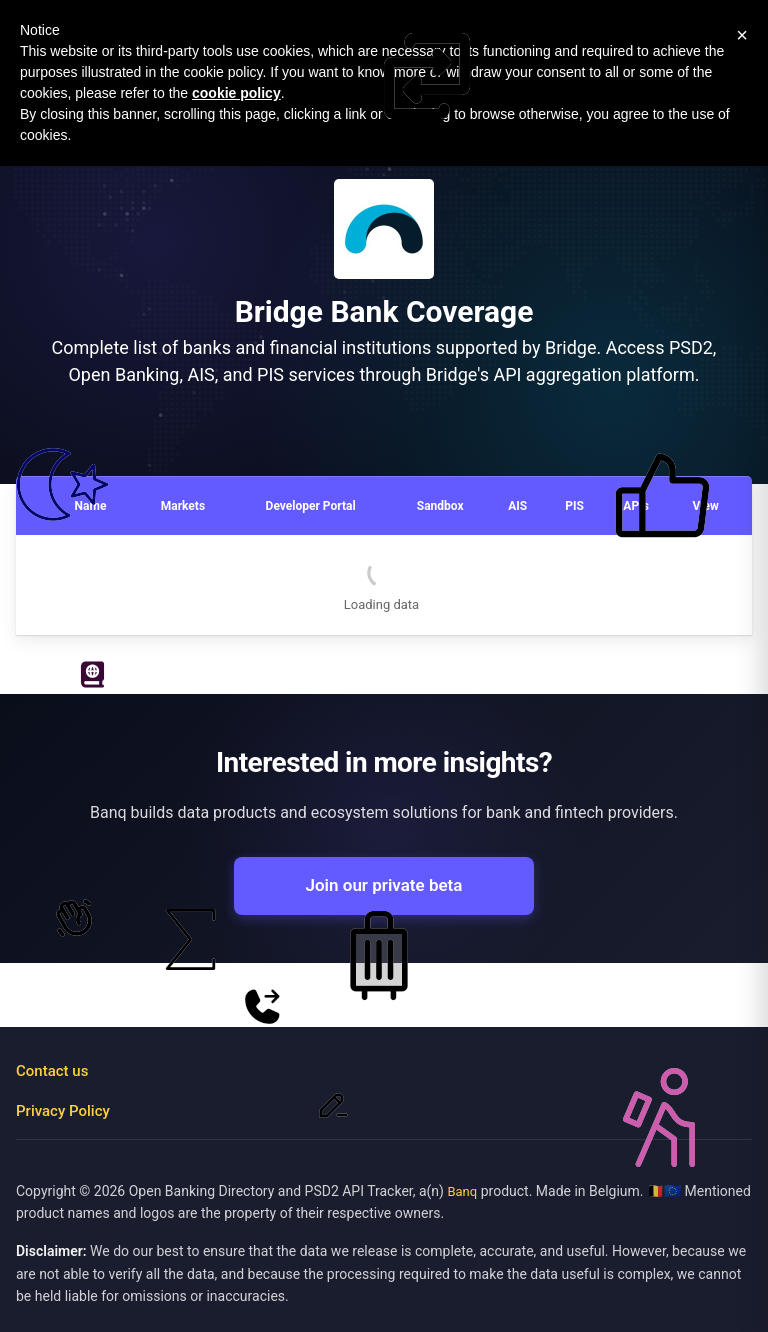  Describe the element at coordinates (263, 1006) in the screenshot. I see `transfer an active call to another person` at that location.